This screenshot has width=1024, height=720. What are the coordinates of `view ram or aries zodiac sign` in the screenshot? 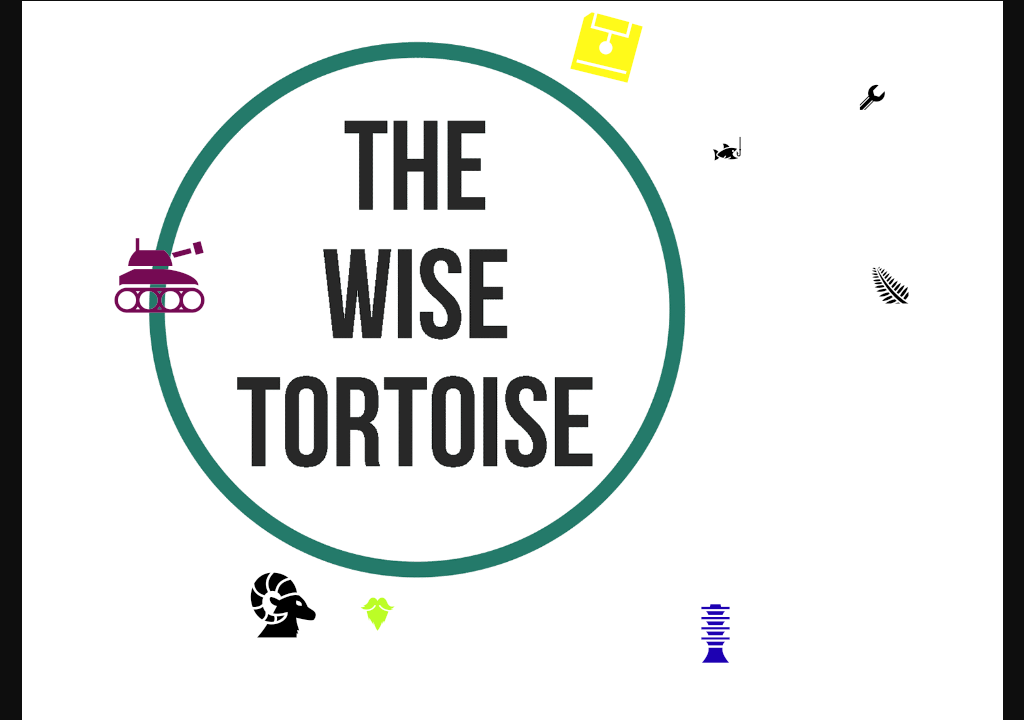 It's located at (283, 605).